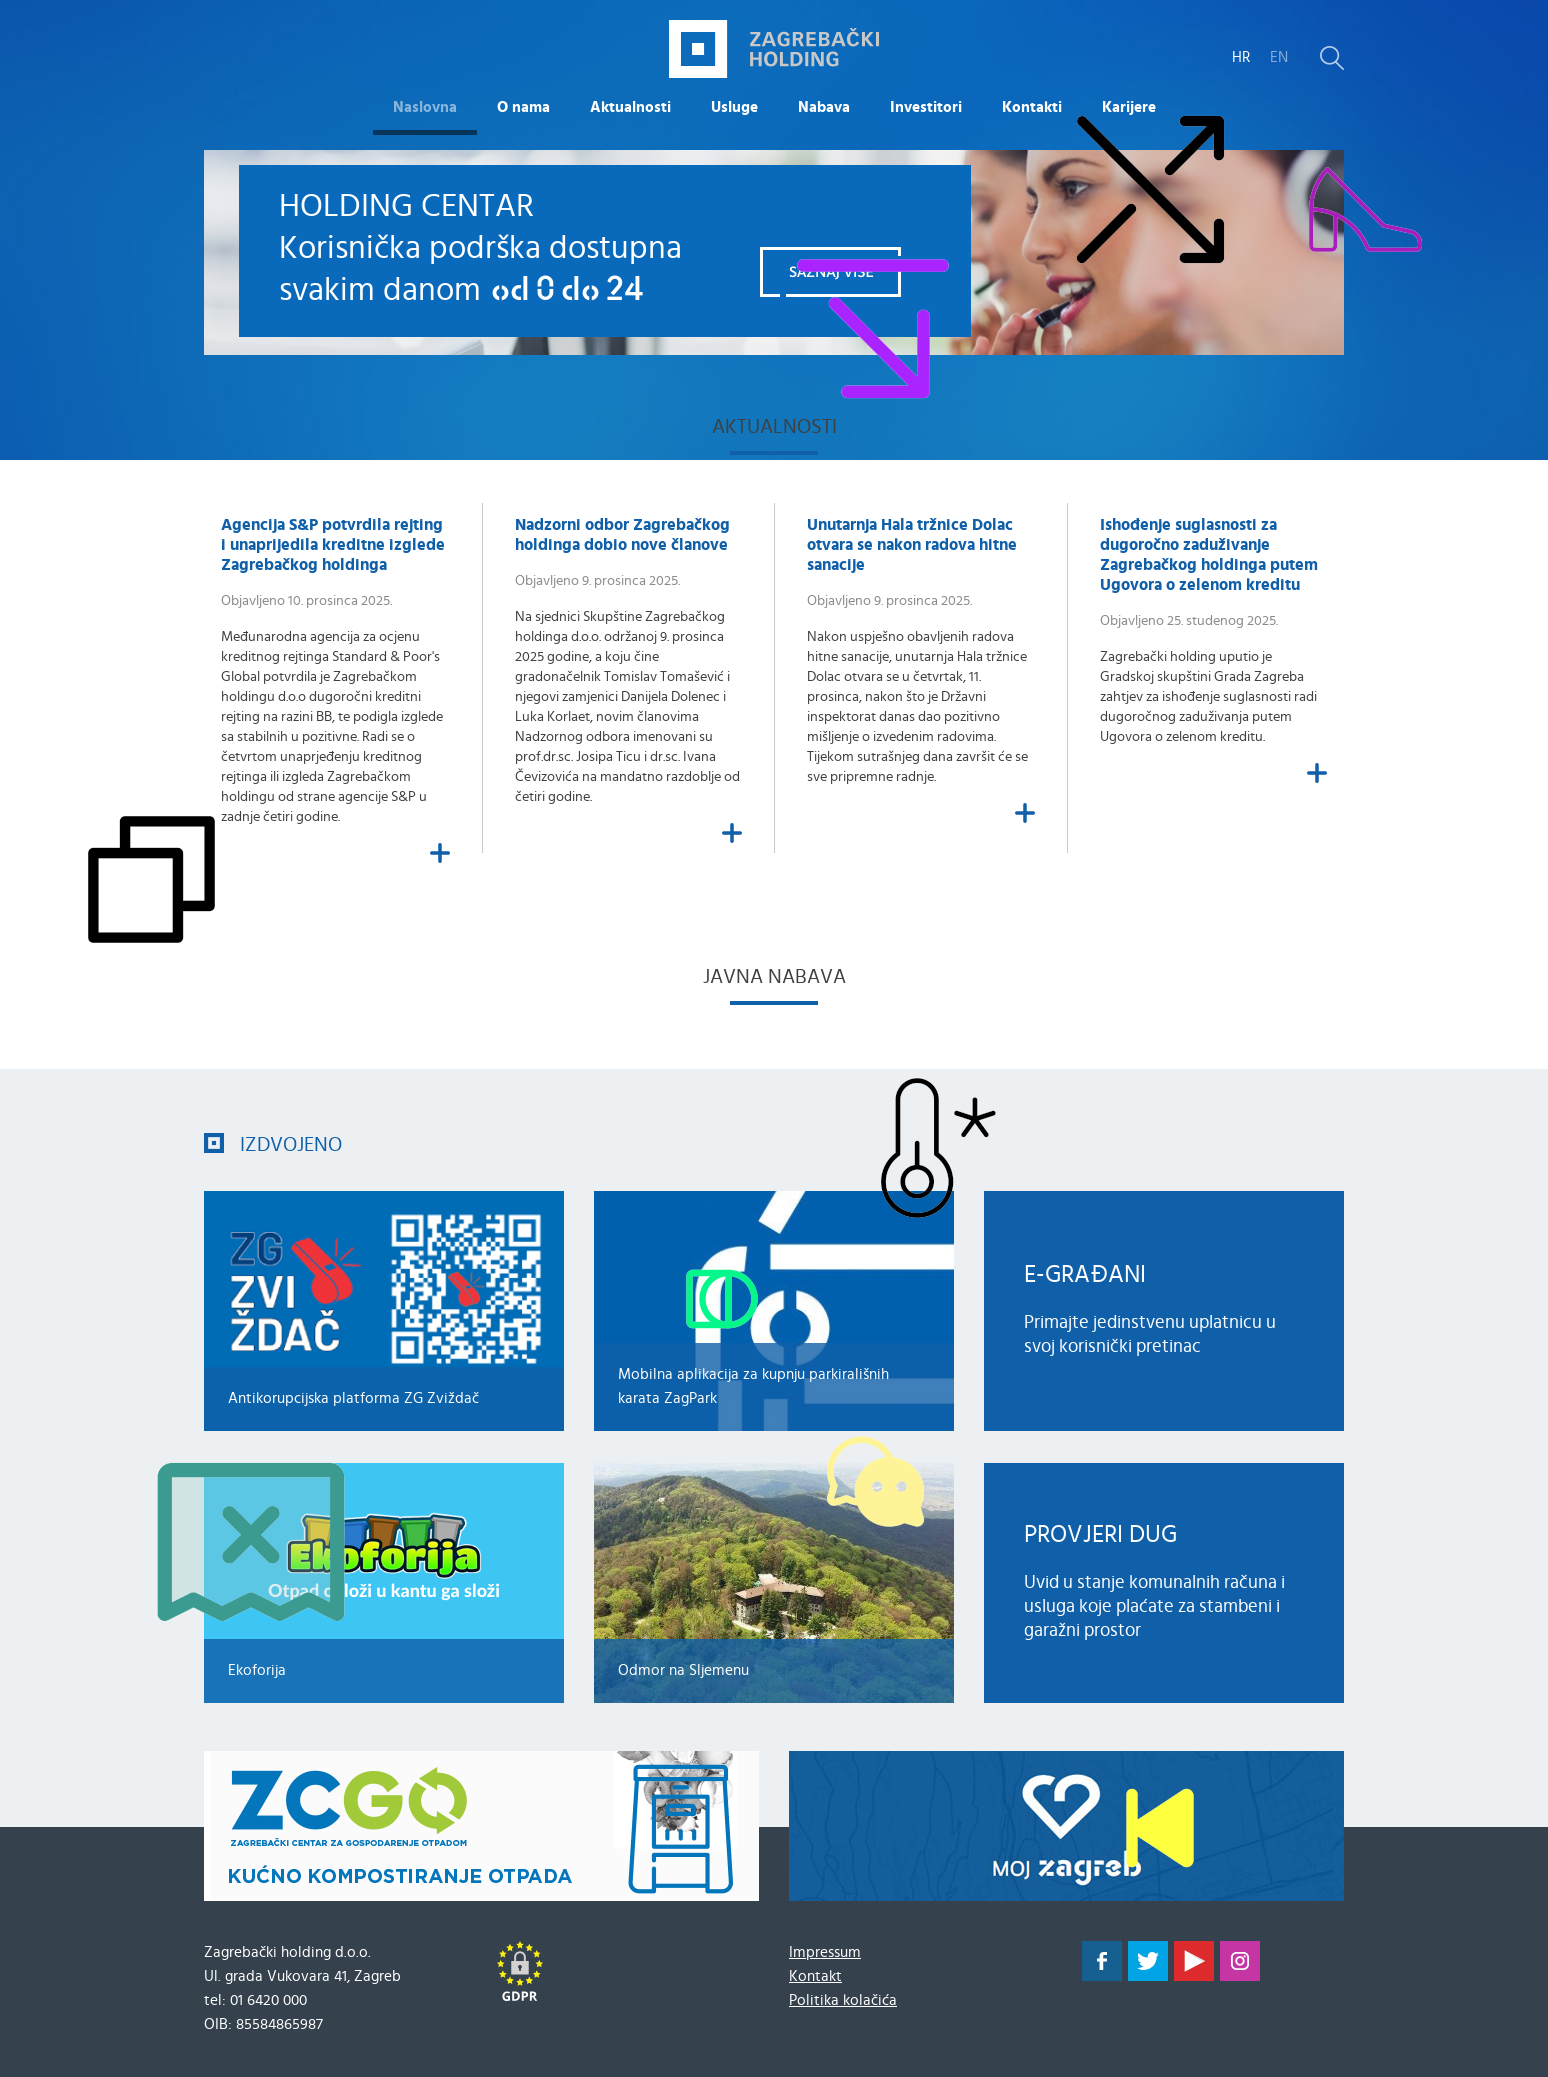 The image size is (1548, 2077). What do you see at coordinates (1160, 1828) in the screenshot?
I see `go to previous track` at bounding box center [1160, 1828].